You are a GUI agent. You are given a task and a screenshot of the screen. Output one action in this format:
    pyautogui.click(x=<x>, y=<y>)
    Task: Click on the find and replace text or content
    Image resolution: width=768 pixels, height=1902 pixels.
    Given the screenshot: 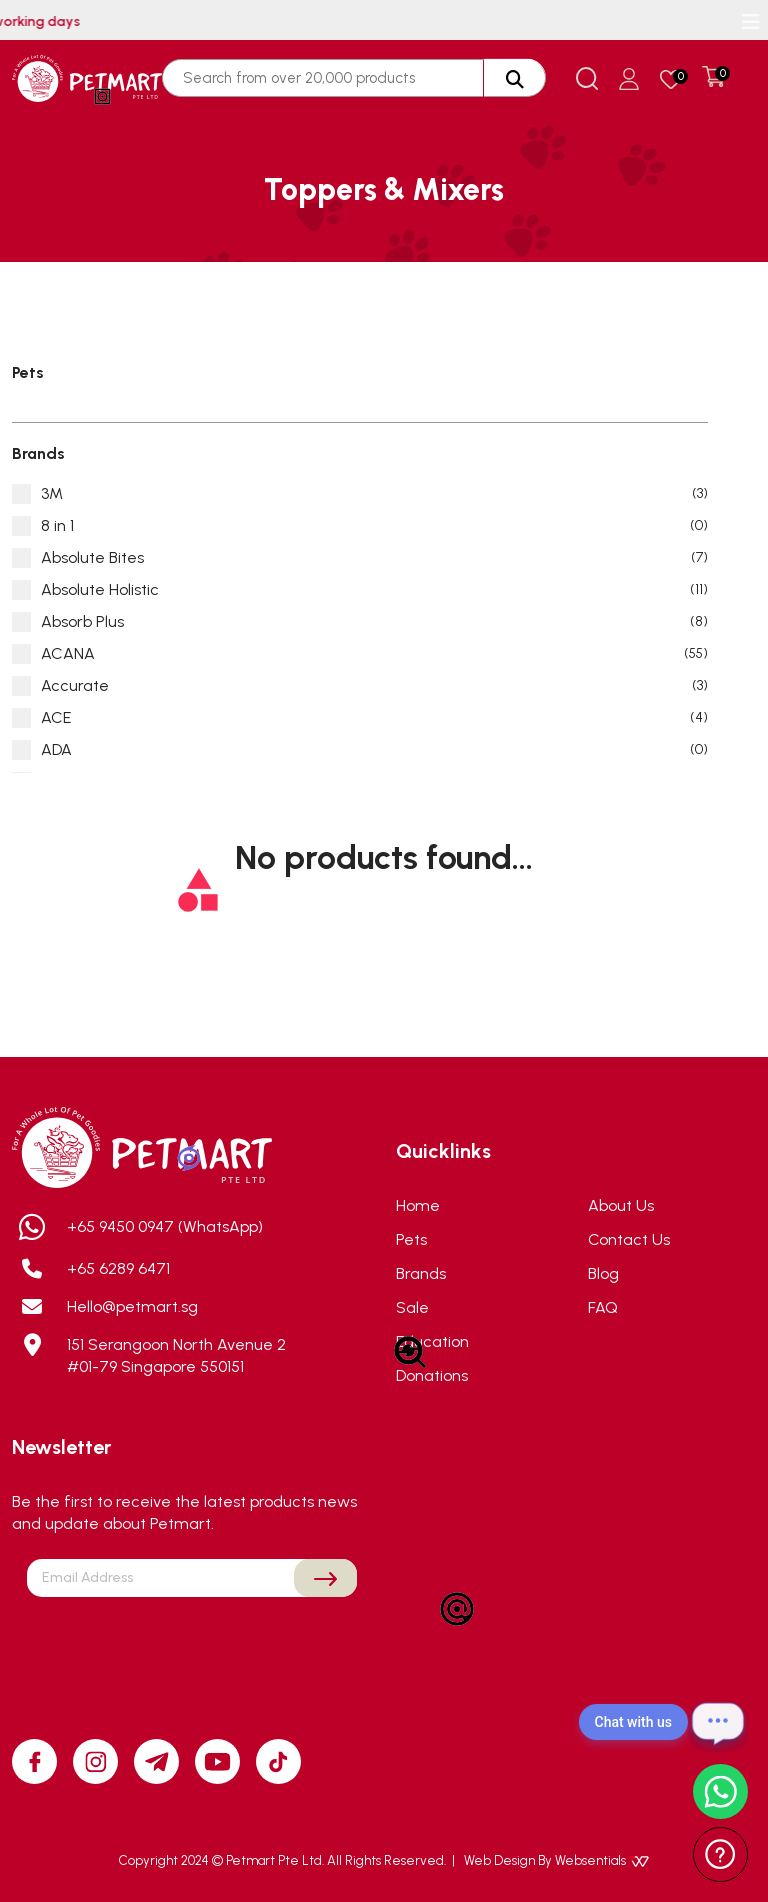 What is the action you would take?
    pyautogui.click(x=410, y=1352)
    